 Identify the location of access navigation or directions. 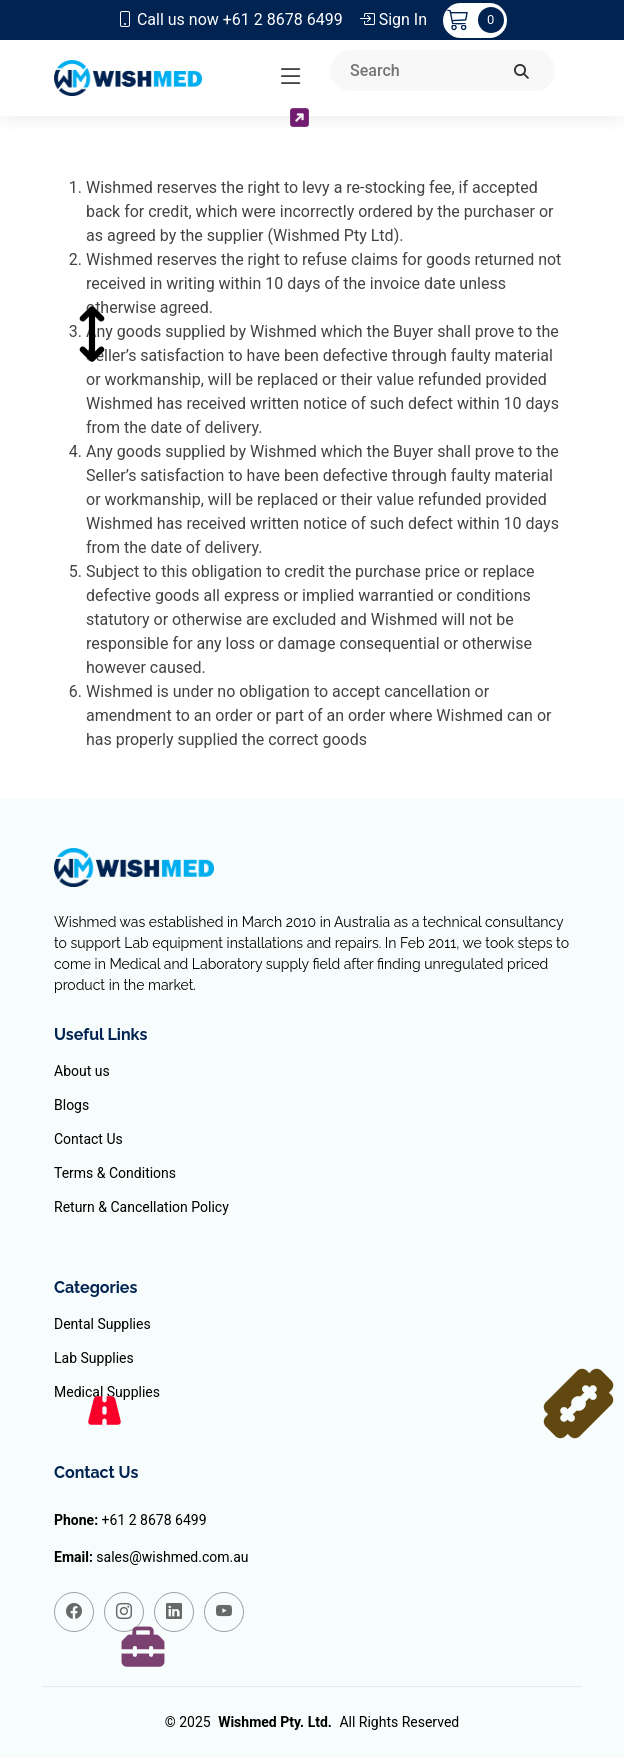
(104, 1410).